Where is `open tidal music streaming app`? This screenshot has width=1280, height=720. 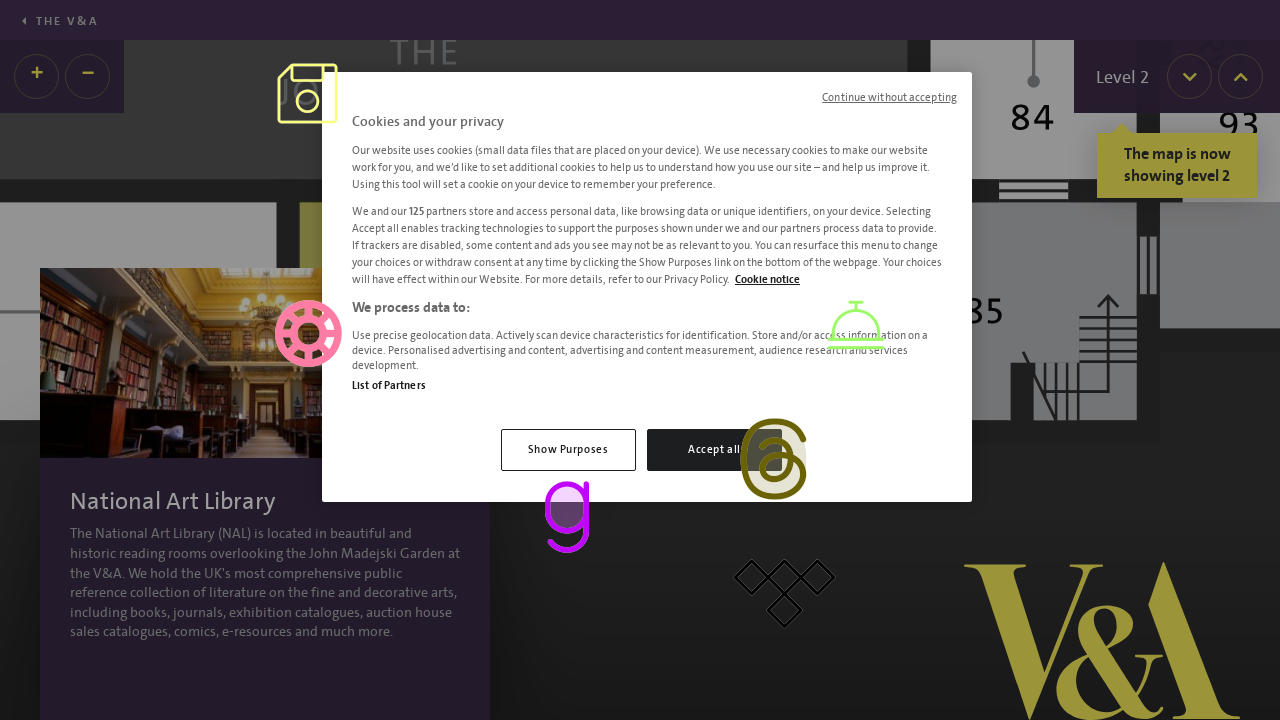 open tidal music streaming app is located at coordinates (784, 590).